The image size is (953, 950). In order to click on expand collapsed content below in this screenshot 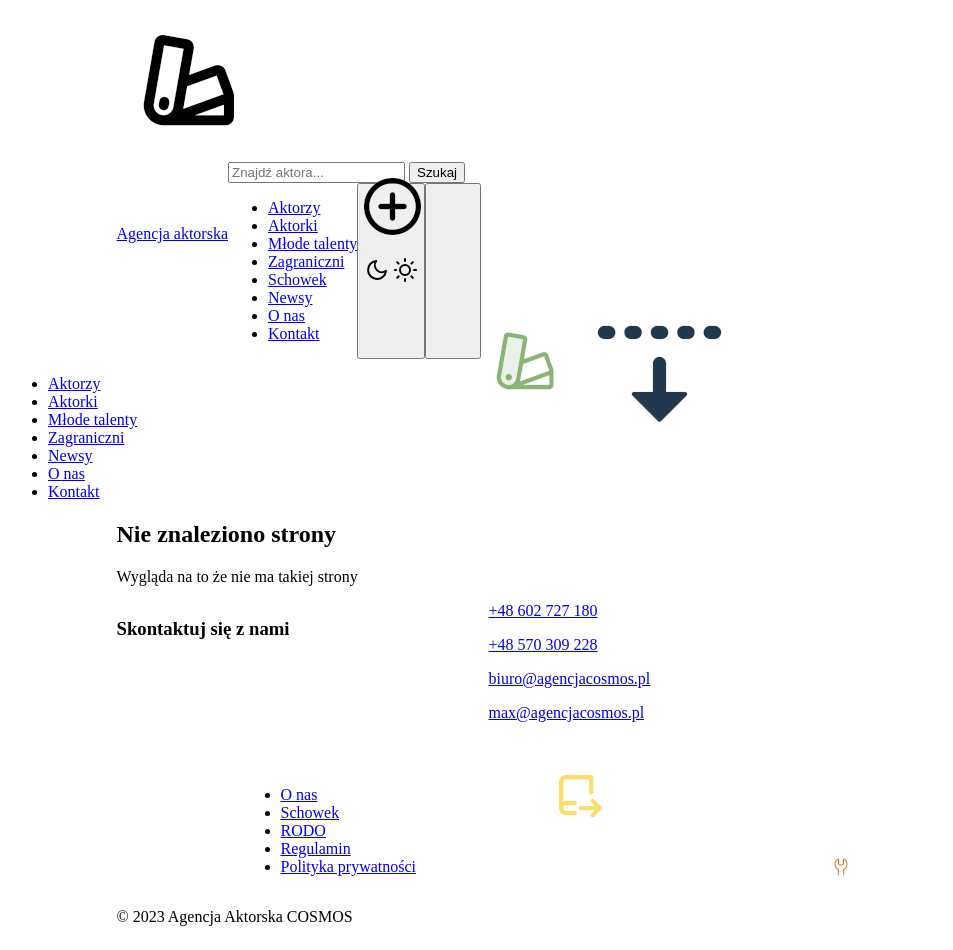, I will do `click(659, 365)`.